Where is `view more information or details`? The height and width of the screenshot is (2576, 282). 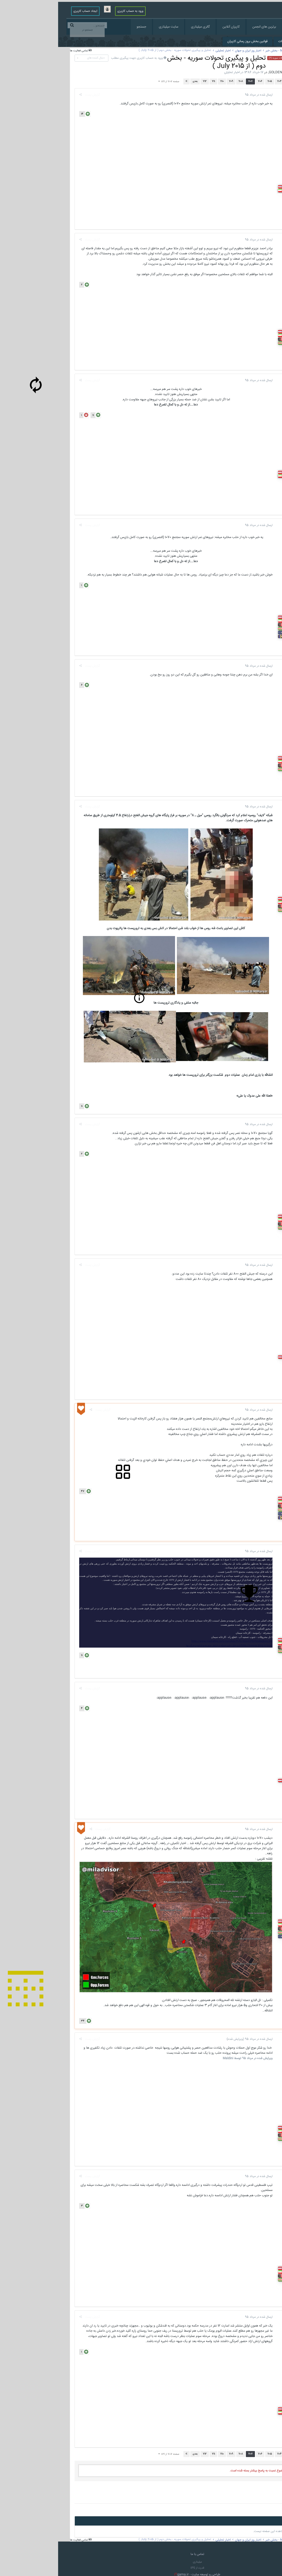
view more information or details is located at coordinates (139, 998).